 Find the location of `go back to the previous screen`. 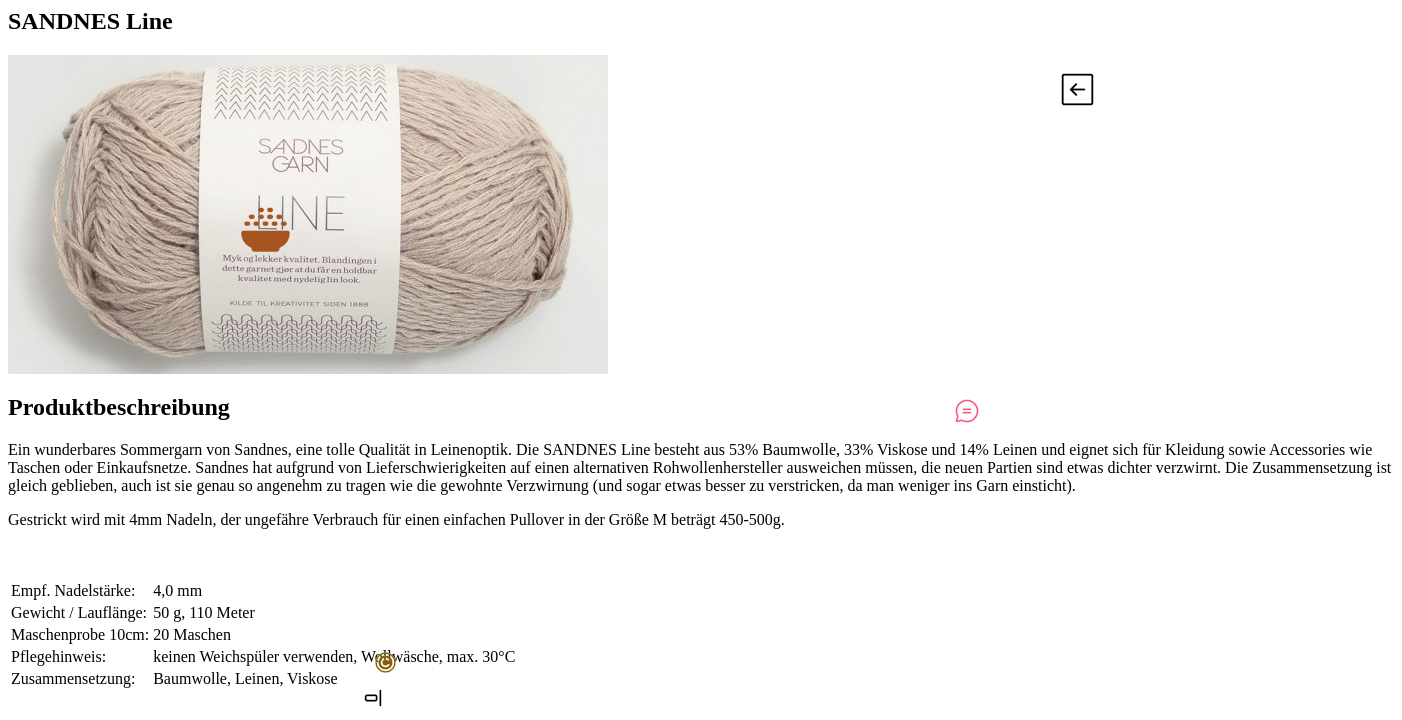

go back to the previous screen is located at coordinates (1077, 89).